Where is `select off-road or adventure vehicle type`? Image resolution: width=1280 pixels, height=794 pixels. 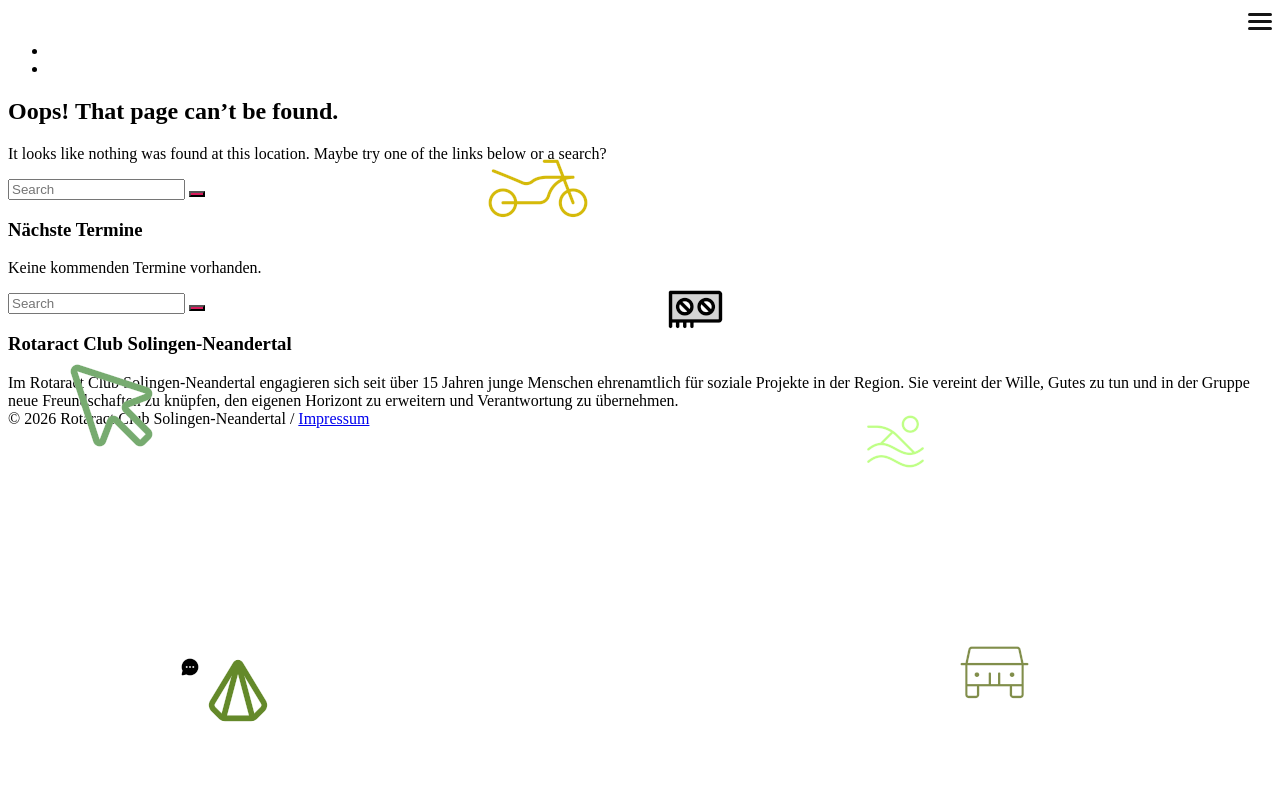
select off-road or adventure vehicle type is located at coordinates (994, 673).